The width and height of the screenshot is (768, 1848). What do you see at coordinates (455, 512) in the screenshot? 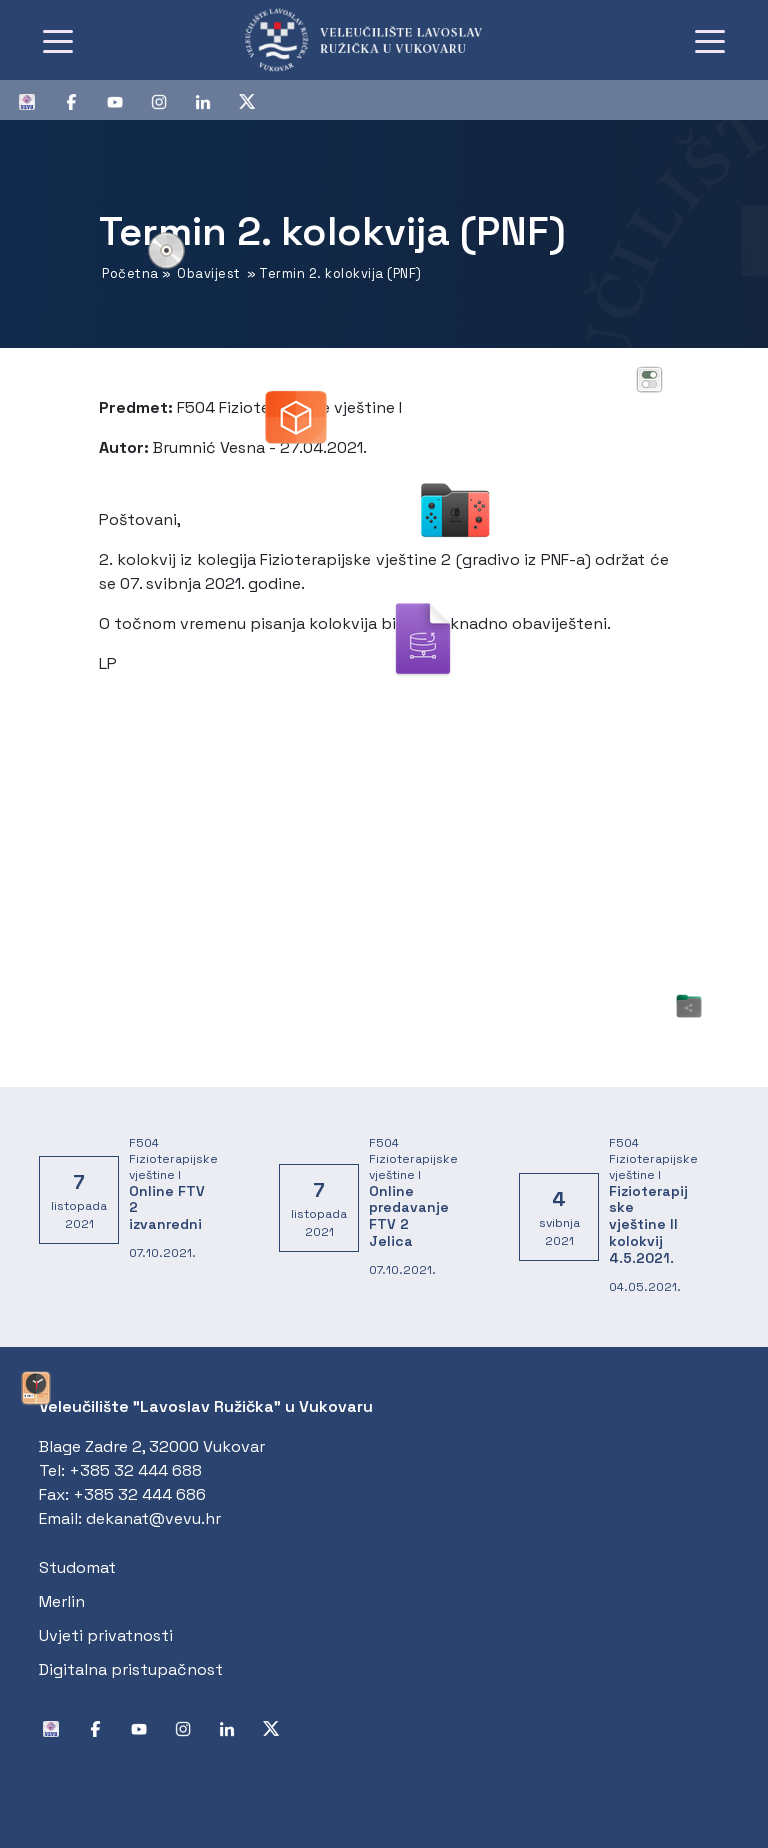
I see `open nintendo switch games folder` at bounding box center [455, 512].